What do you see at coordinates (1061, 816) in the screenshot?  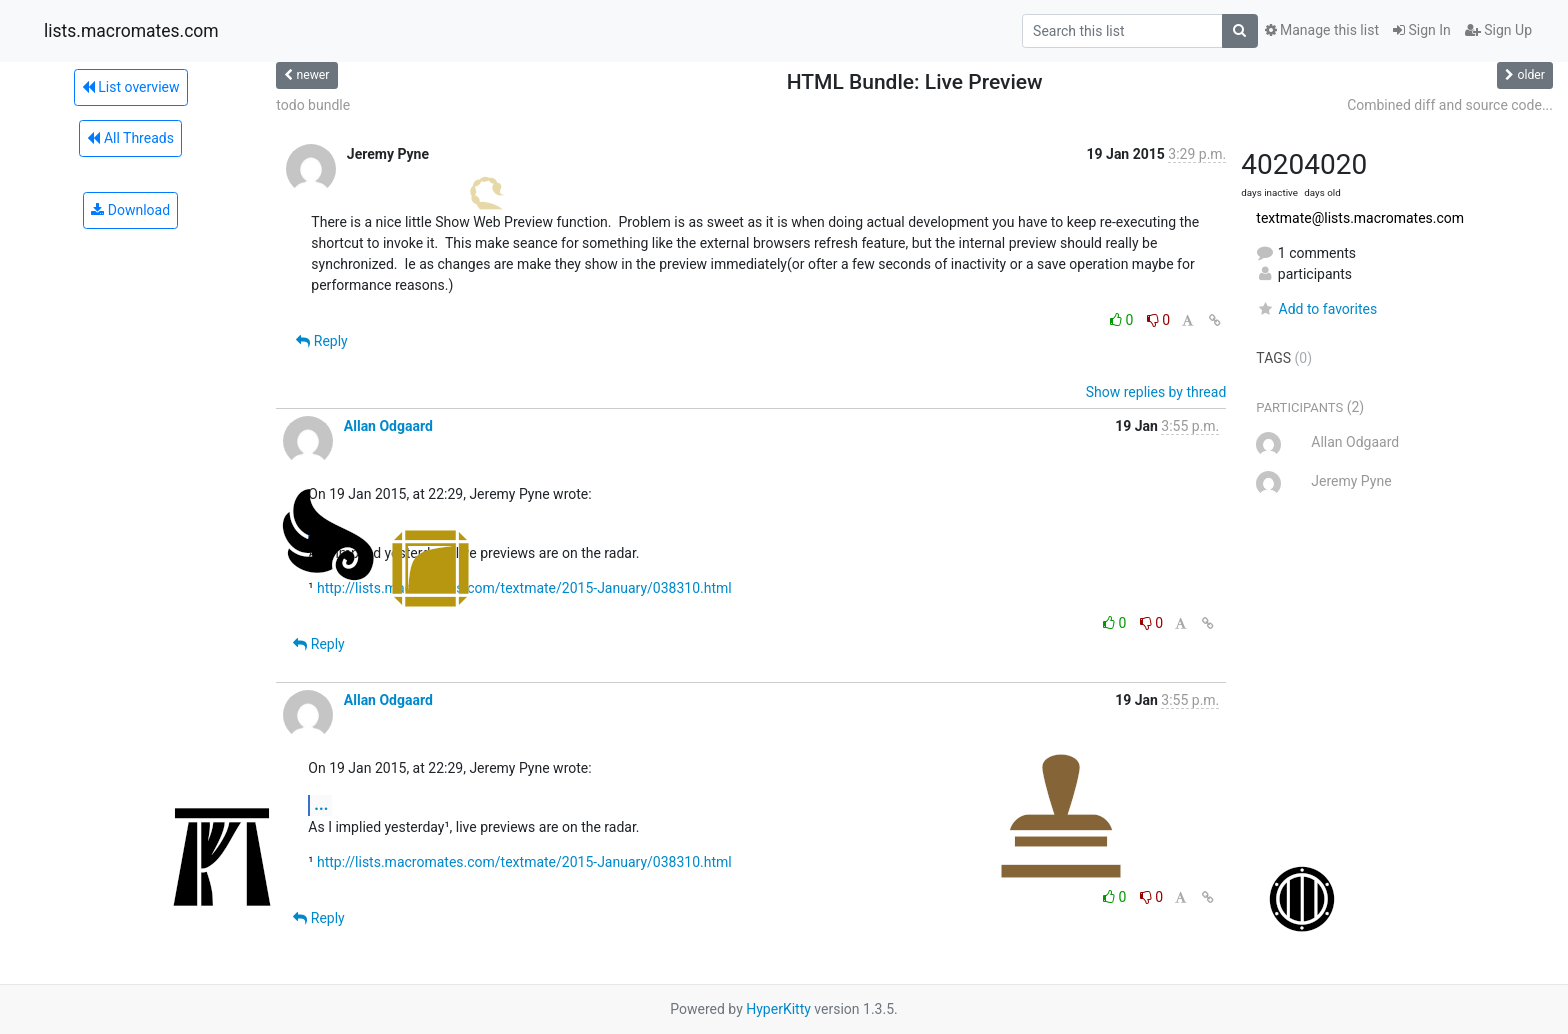 I see `apply a stamp or seal to a document` at bounding box center [1061, 816].